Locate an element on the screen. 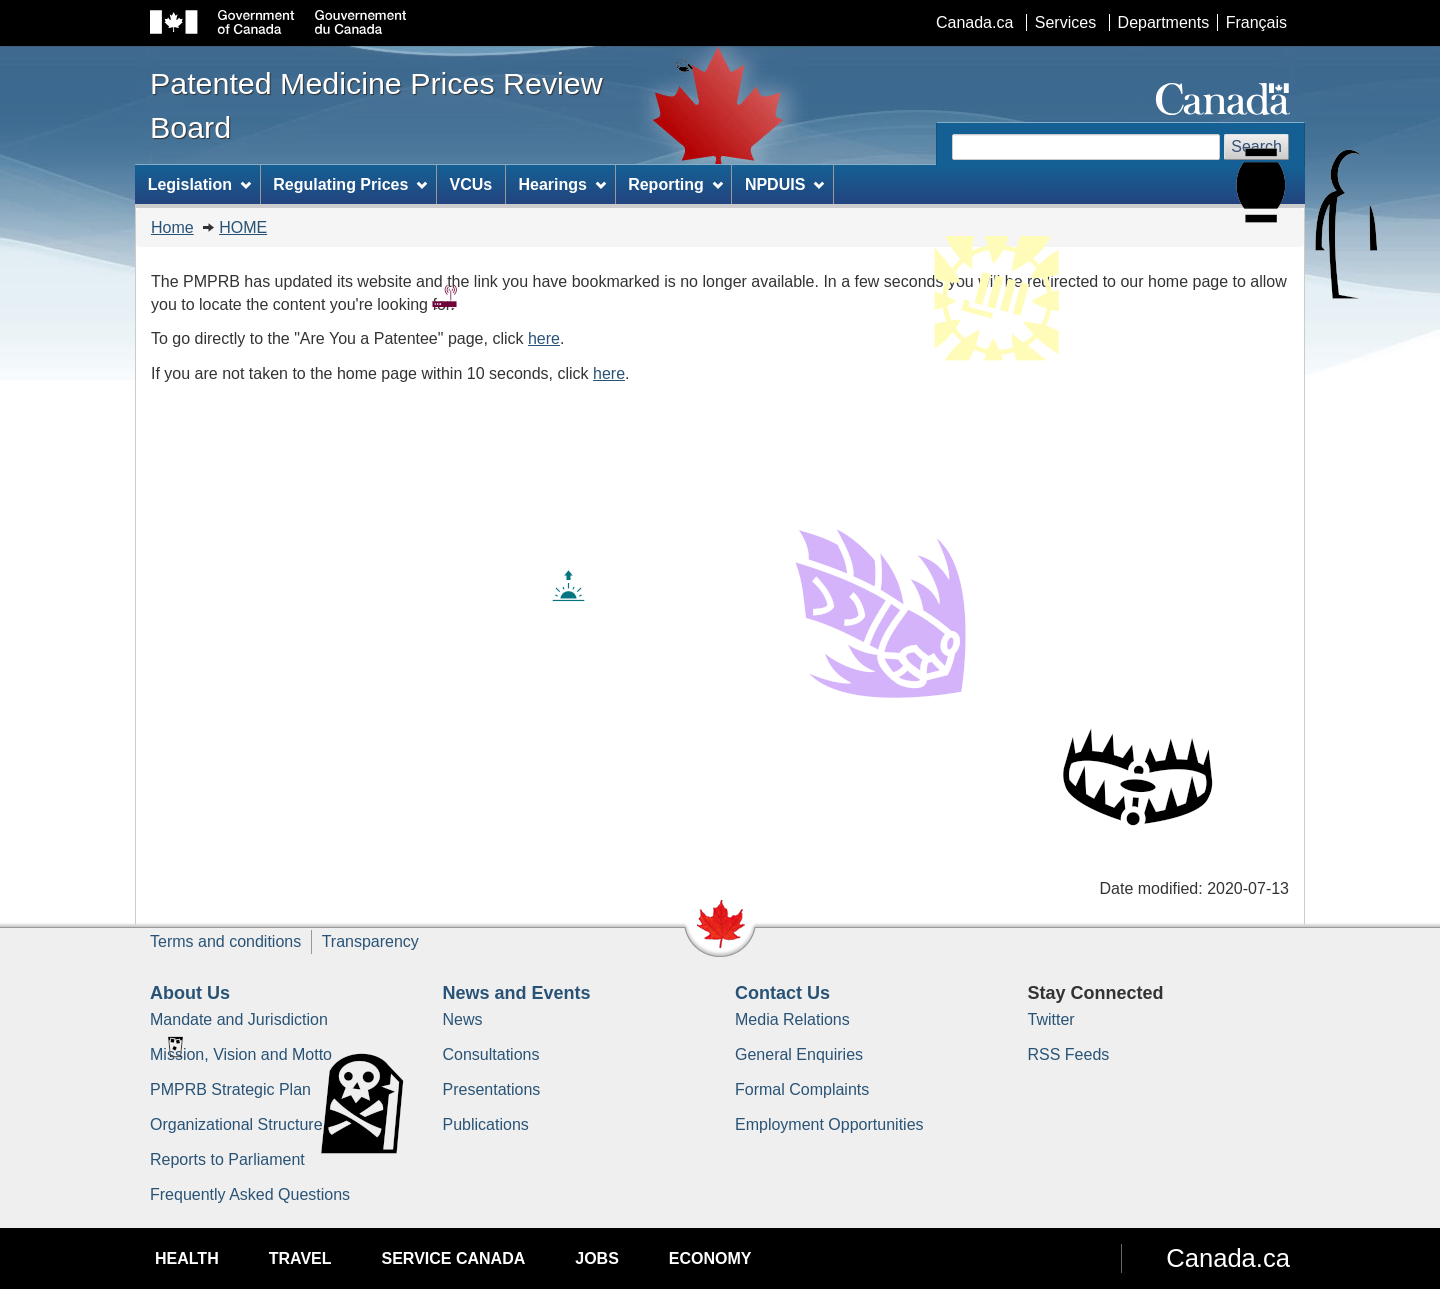 Image resolution: width=1440 pixels, height=1289 pixels. indicates sunrise or morning time is located at coordinates (568, 585).